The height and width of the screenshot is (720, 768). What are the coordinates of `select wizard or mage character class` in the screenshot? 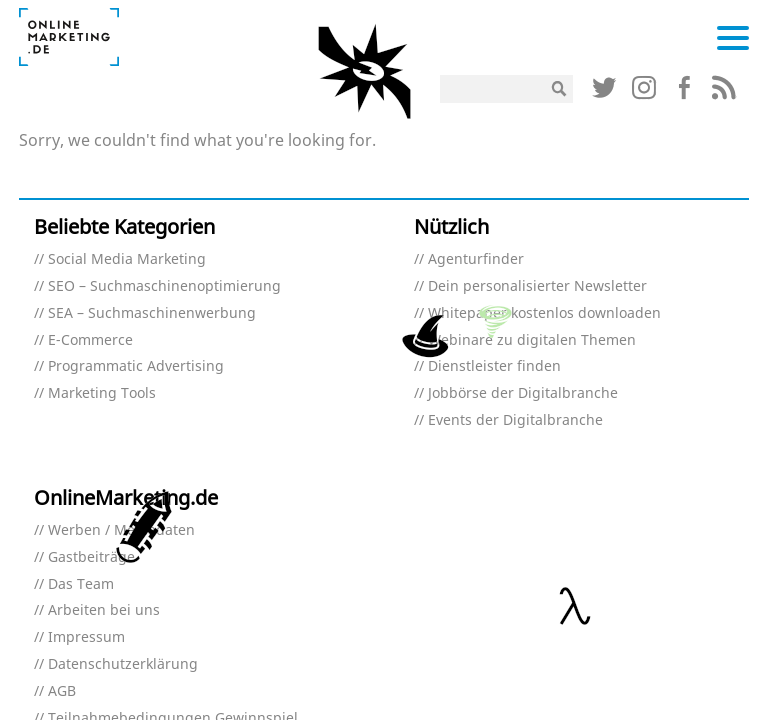 It's located at (425, 336).